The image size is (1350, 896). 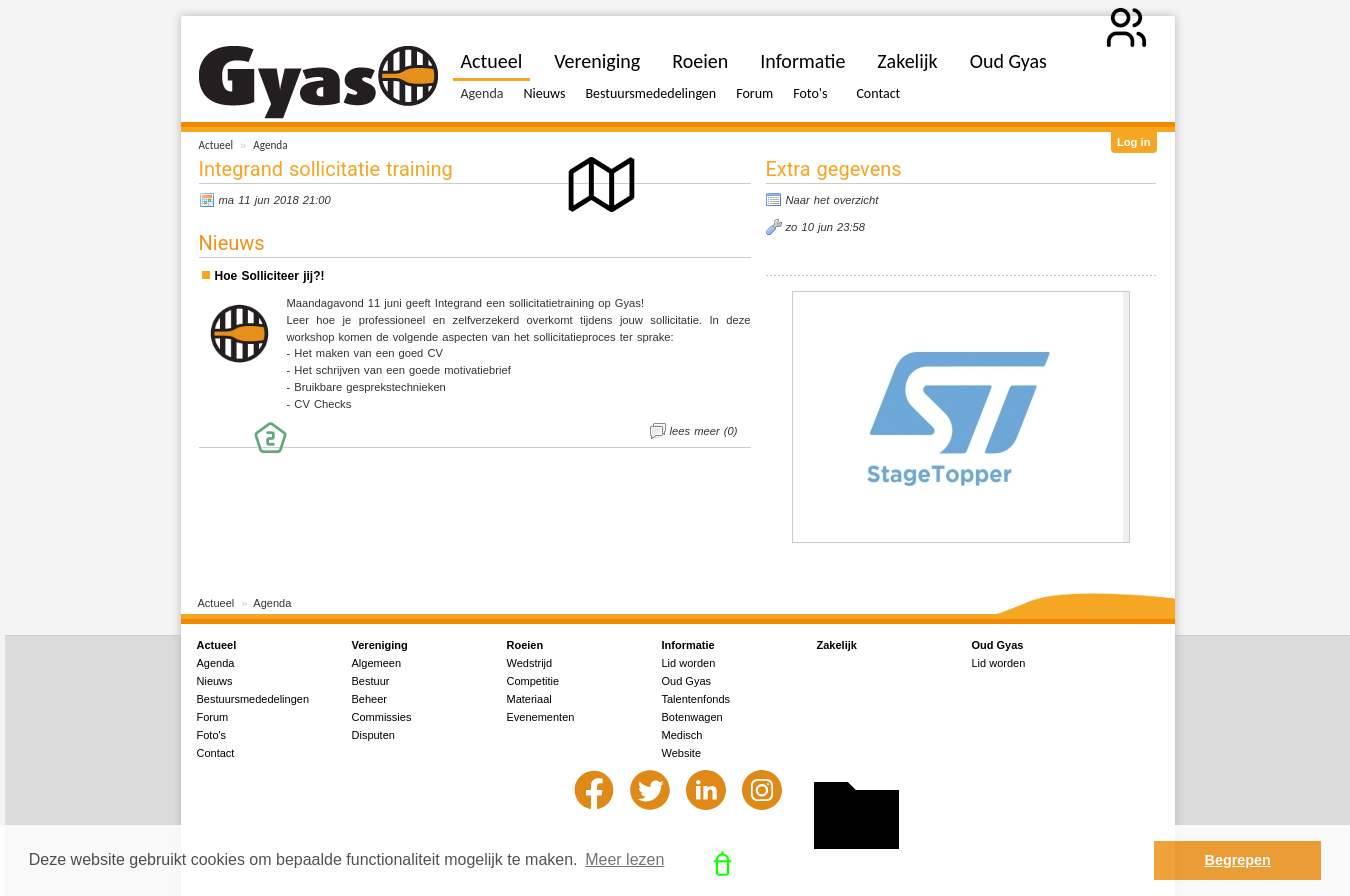 I want to click on indicates step 2 in a multi-step process, so click(x=270, y=438).